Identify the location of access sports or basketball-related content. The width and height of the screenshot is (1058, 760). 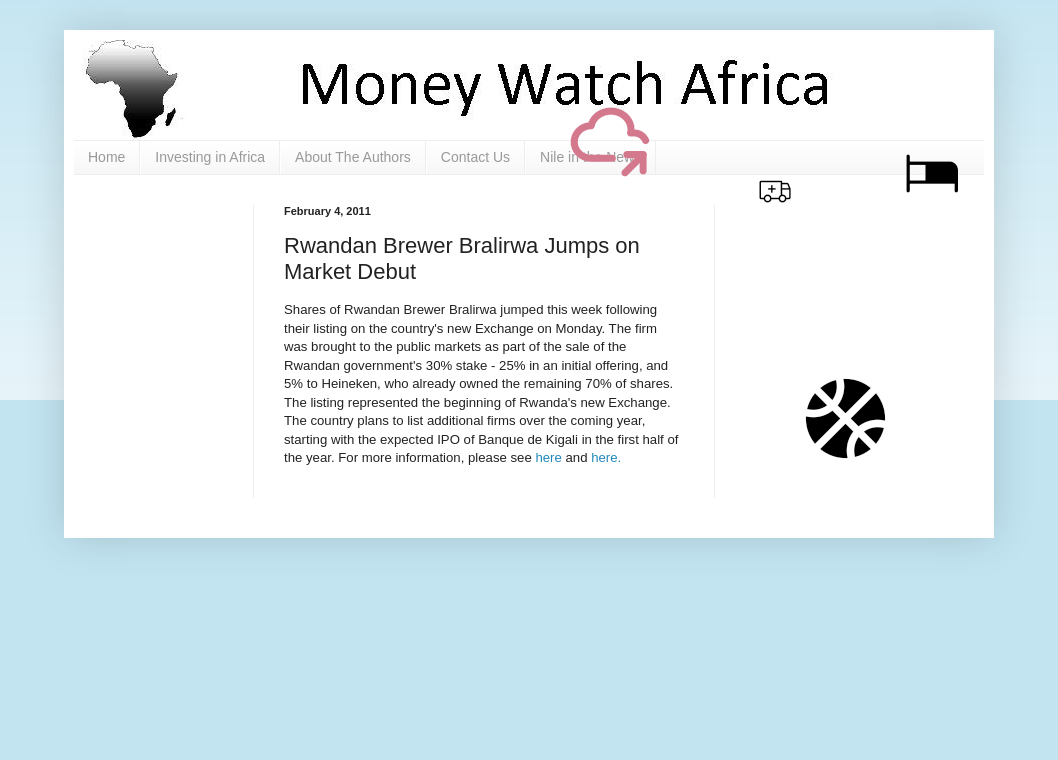
(845, 418).